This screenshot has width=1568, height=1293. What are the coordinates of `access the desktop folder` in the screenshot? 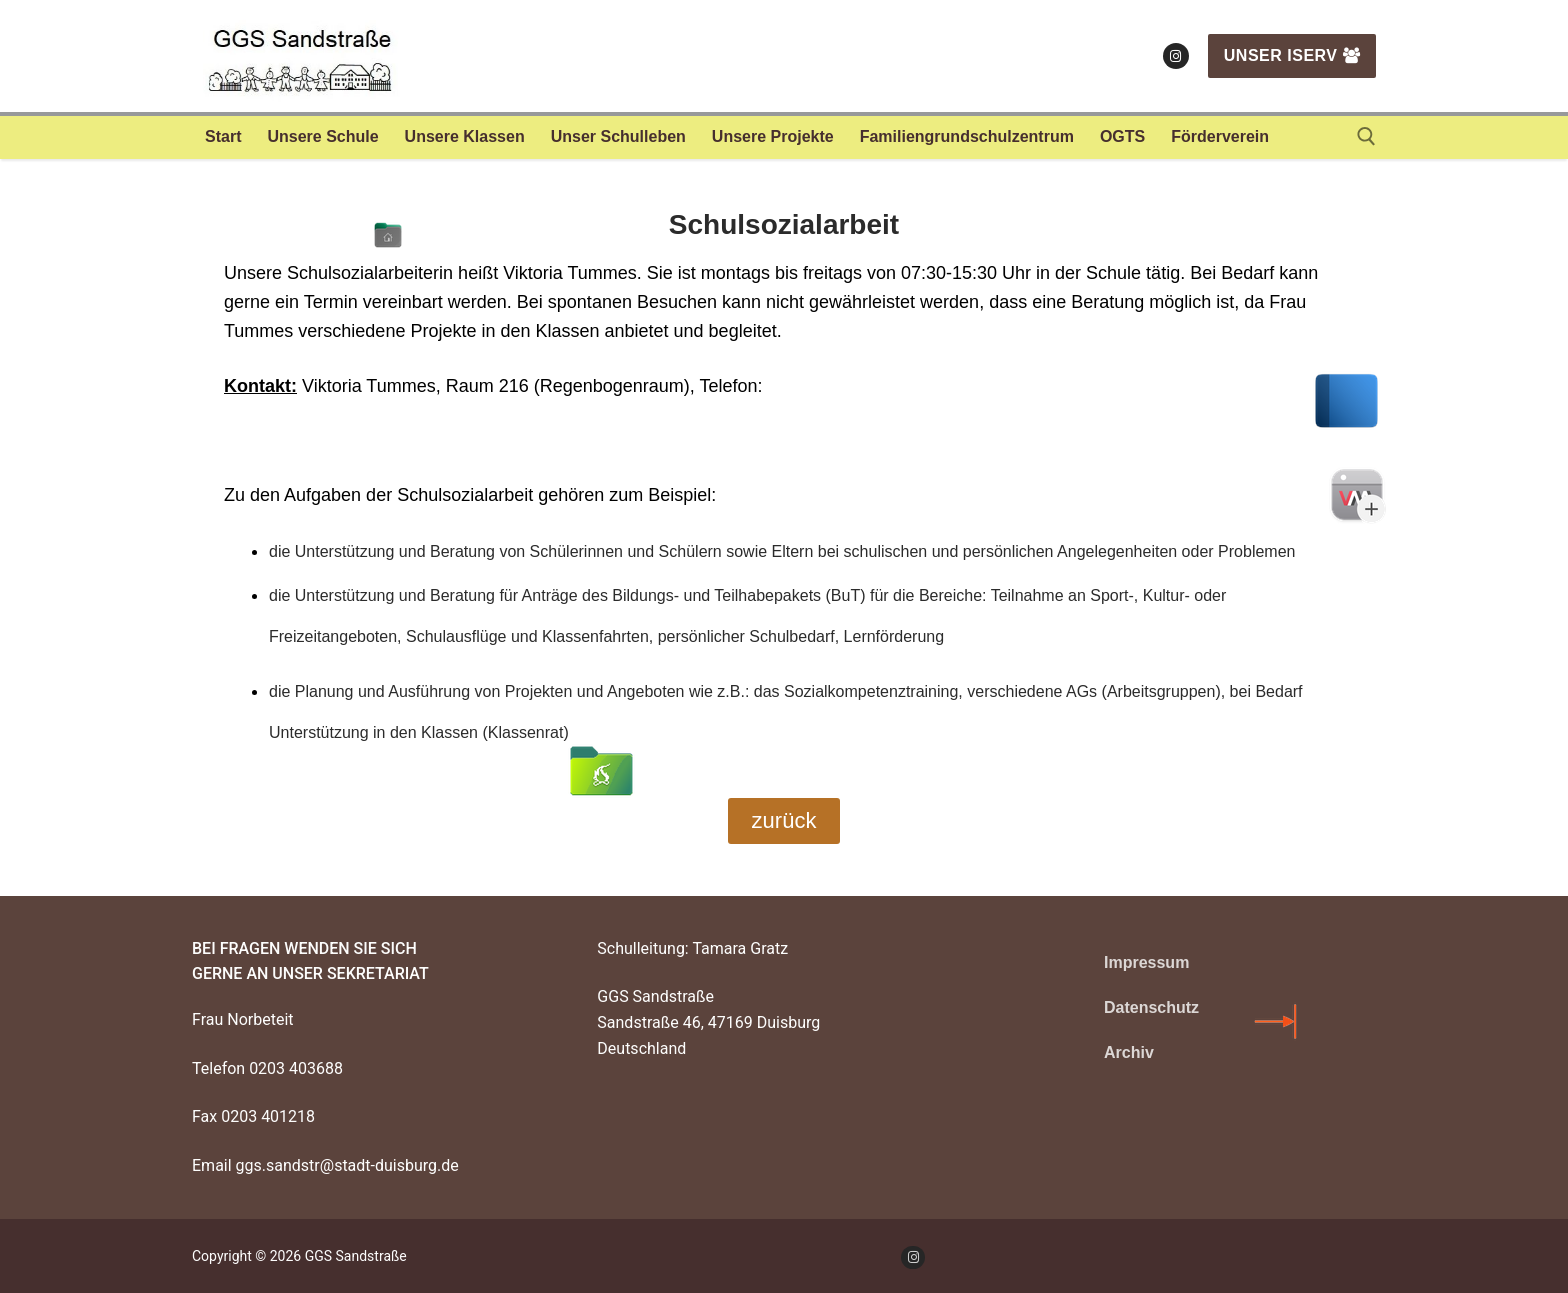 It's located at (1346, 398).